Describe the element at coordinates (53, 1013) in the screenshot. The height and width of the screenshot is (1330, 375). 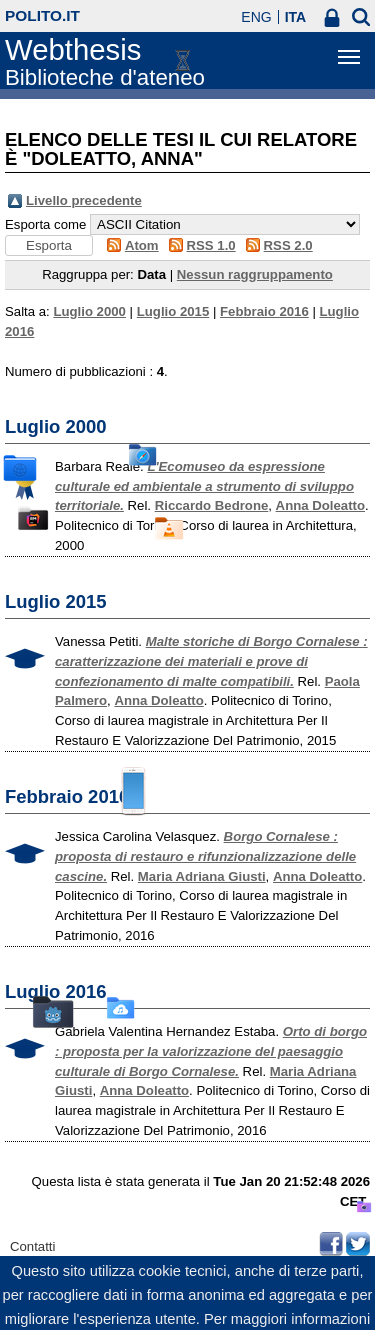
I see `folder containing Godot game engine project files` at that location.